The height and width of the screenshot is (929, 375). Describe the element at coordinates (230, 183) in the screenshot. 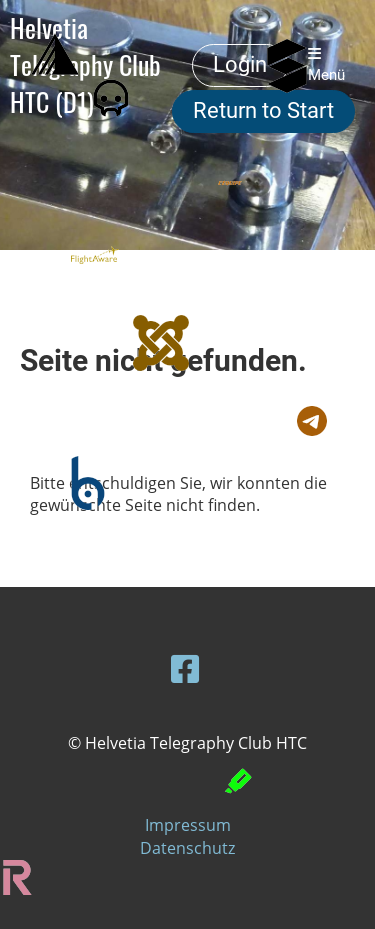

I see `link to L'Équipe sports news website` at that location.